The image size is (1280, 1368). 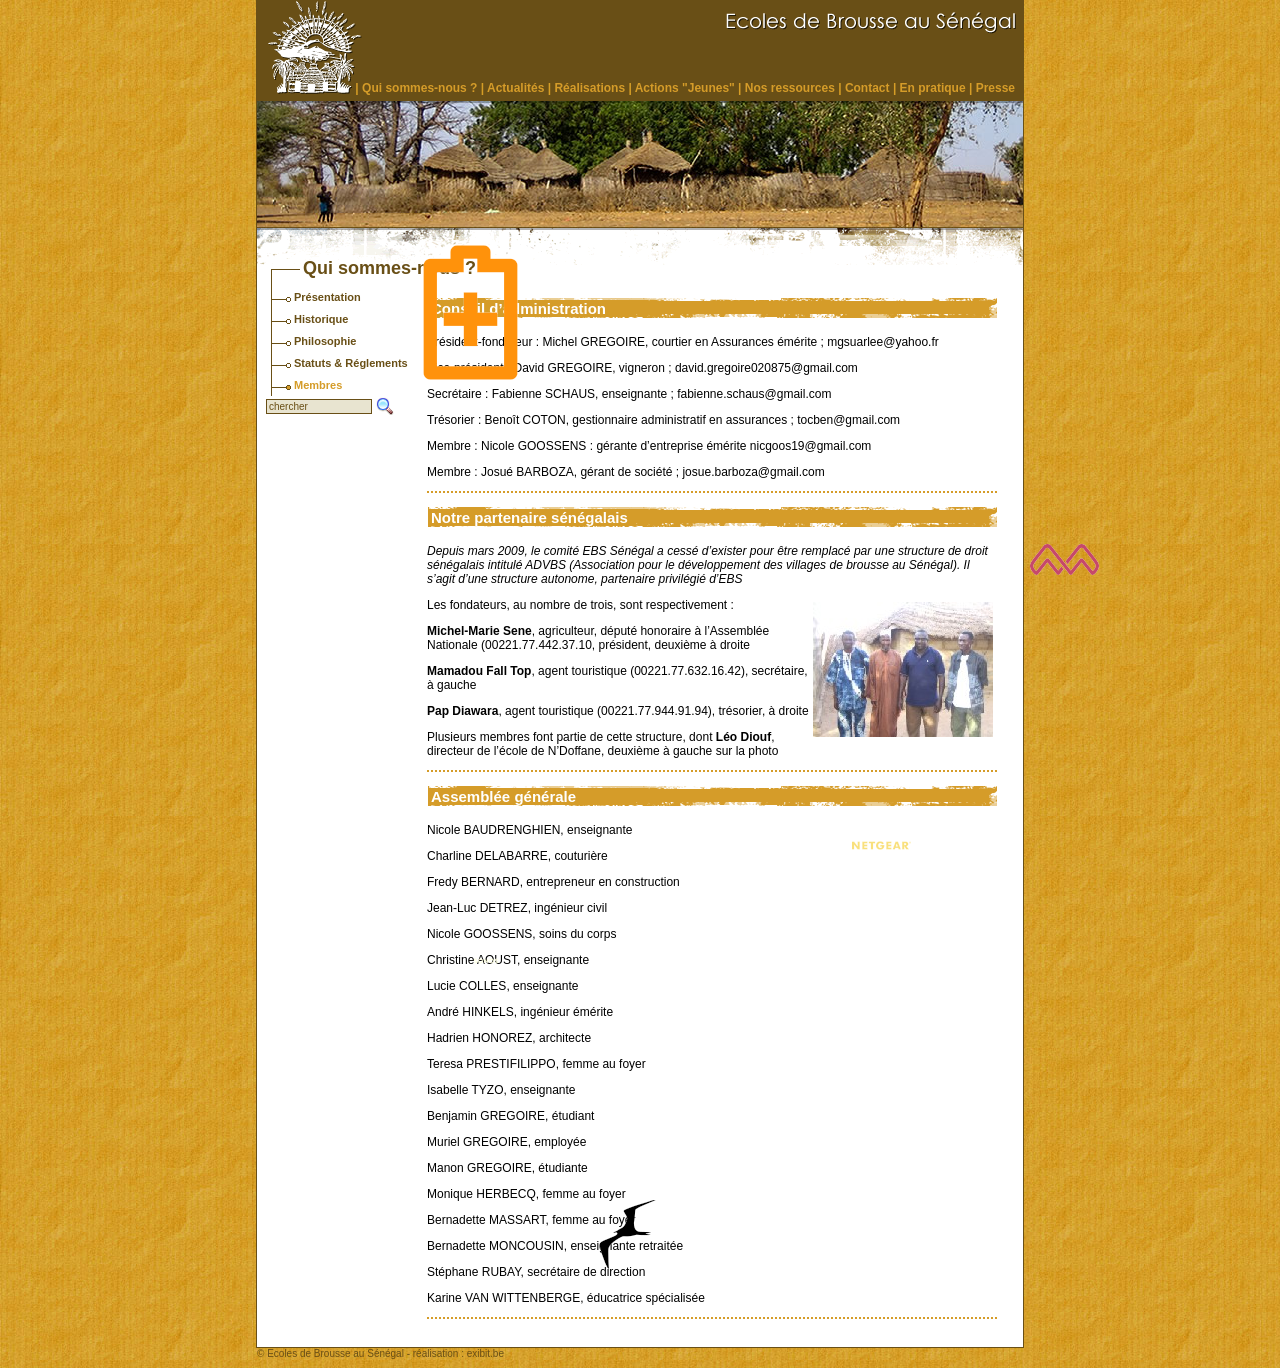 I want to click on momenteo app logo, so click(x=1064, y=559).